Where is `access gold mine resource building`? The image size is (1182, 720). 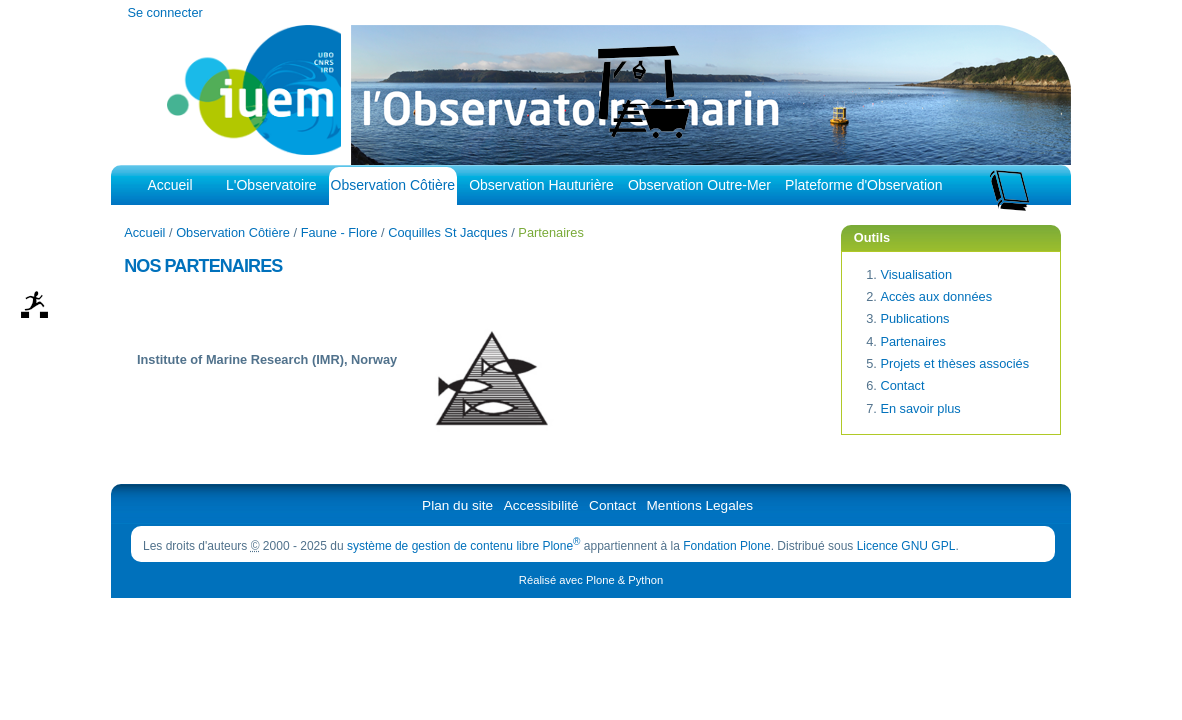 access gold mine resource building is located at coordinates (644, 92).